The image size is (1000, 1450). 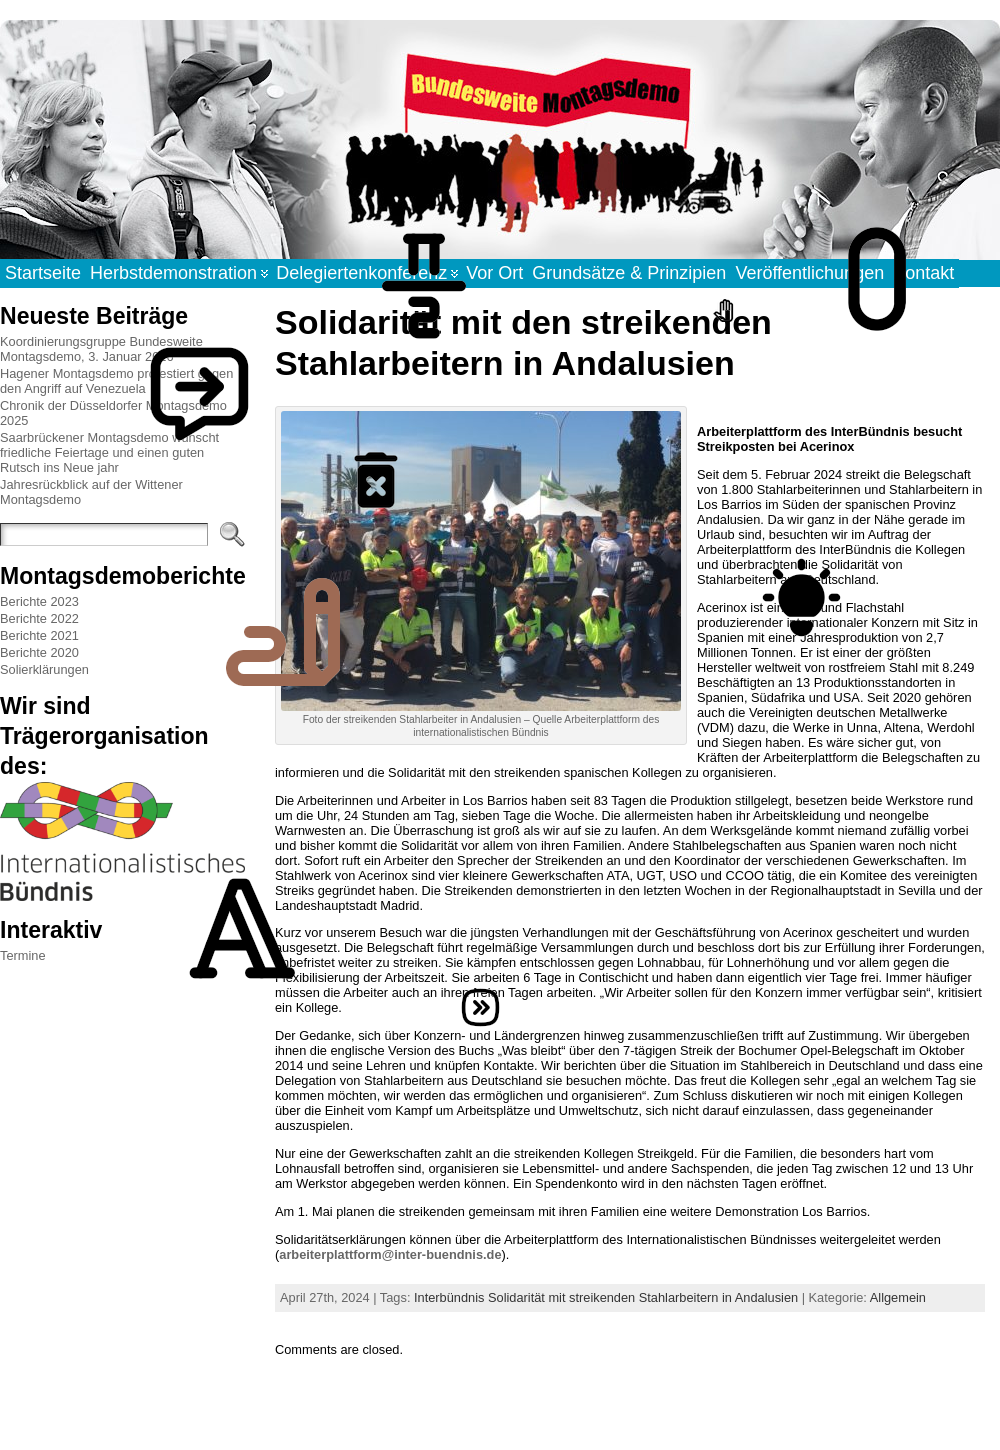 I want to click on skip forward or advance to next item, so click(x=480, y=1007).